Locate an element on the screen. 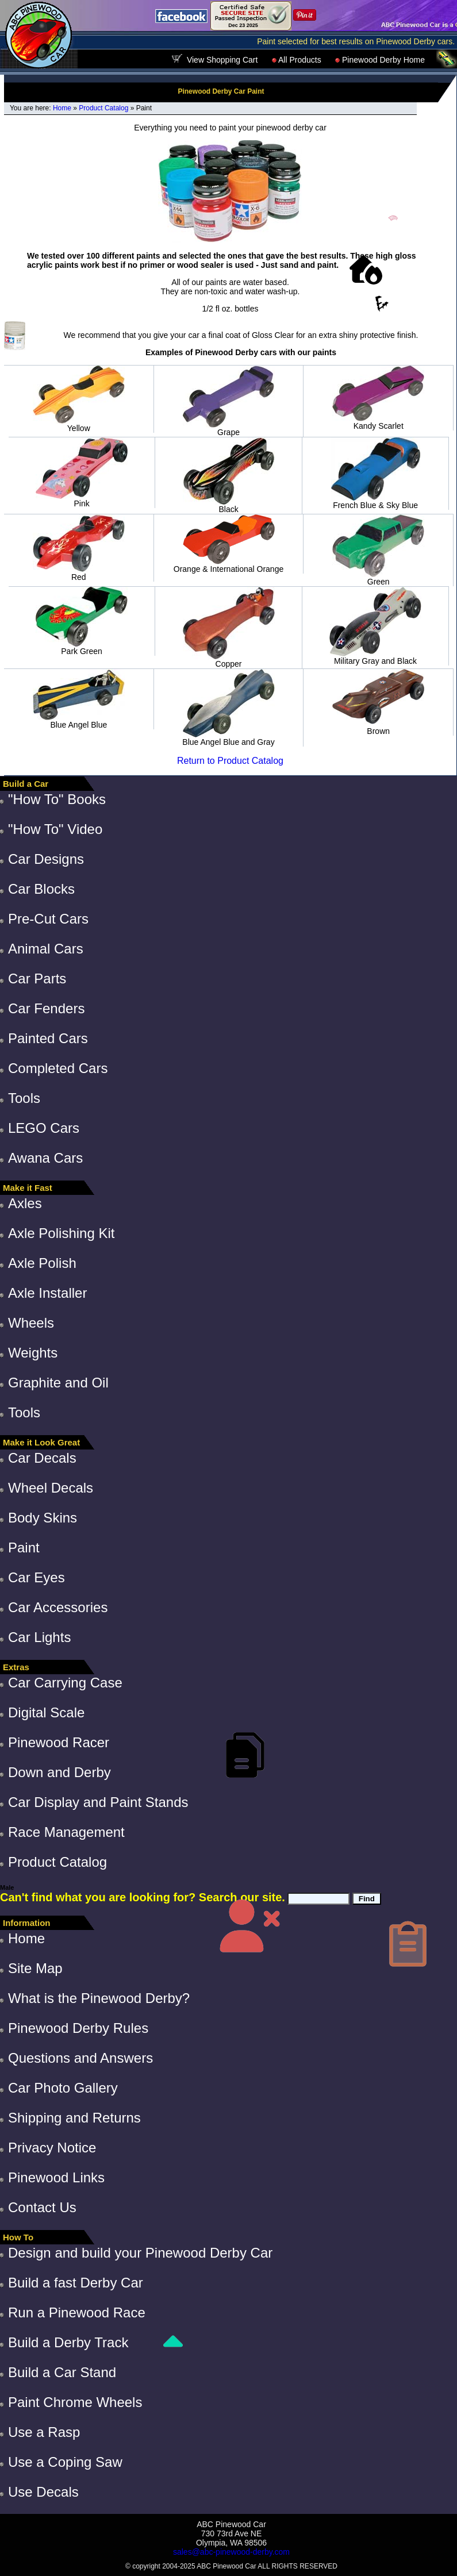 Image resolution: width=457 pixels, height=2576 pixels. sort items in ascending order is located at coordinates (173, 2348).